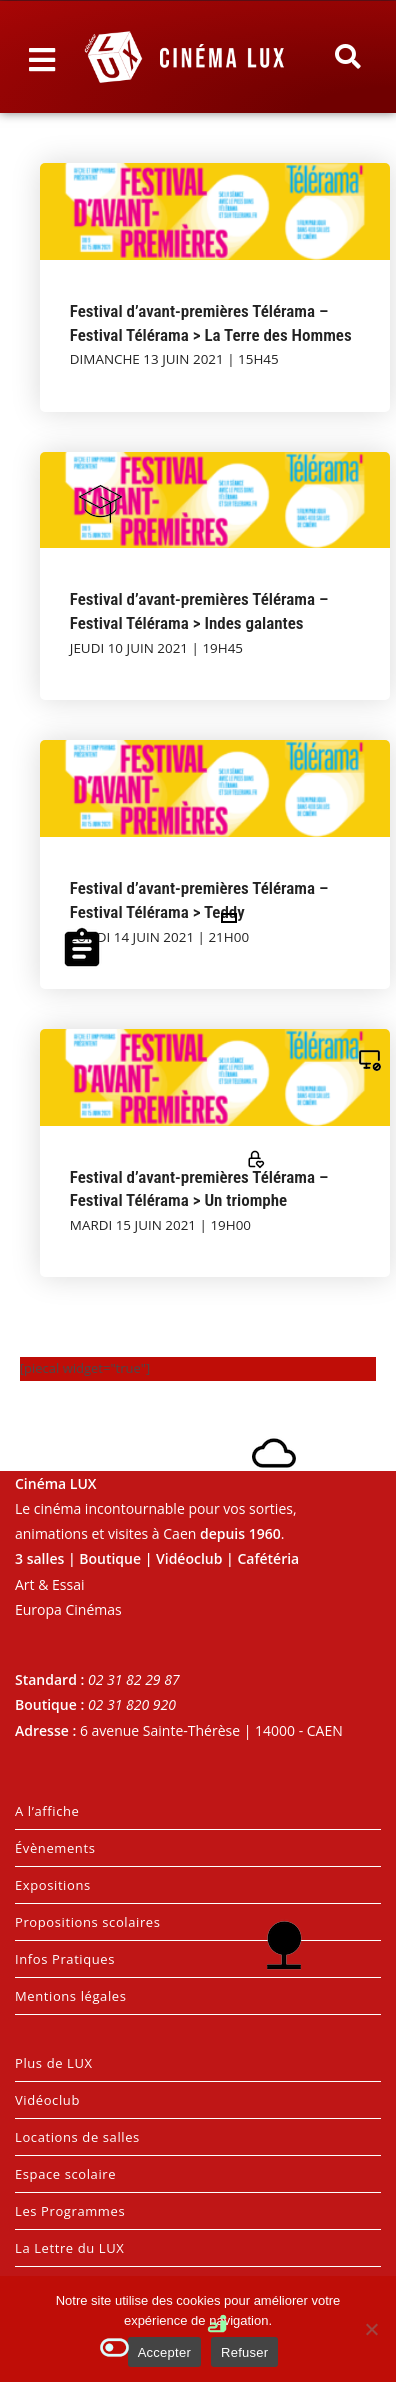 Image resolution: width=396 pixels, height=2382 pixels. What do you see at coordinates (274, 1453) in the screenshot?
I see `access cloud storage` at bounding box center [274, 1453].